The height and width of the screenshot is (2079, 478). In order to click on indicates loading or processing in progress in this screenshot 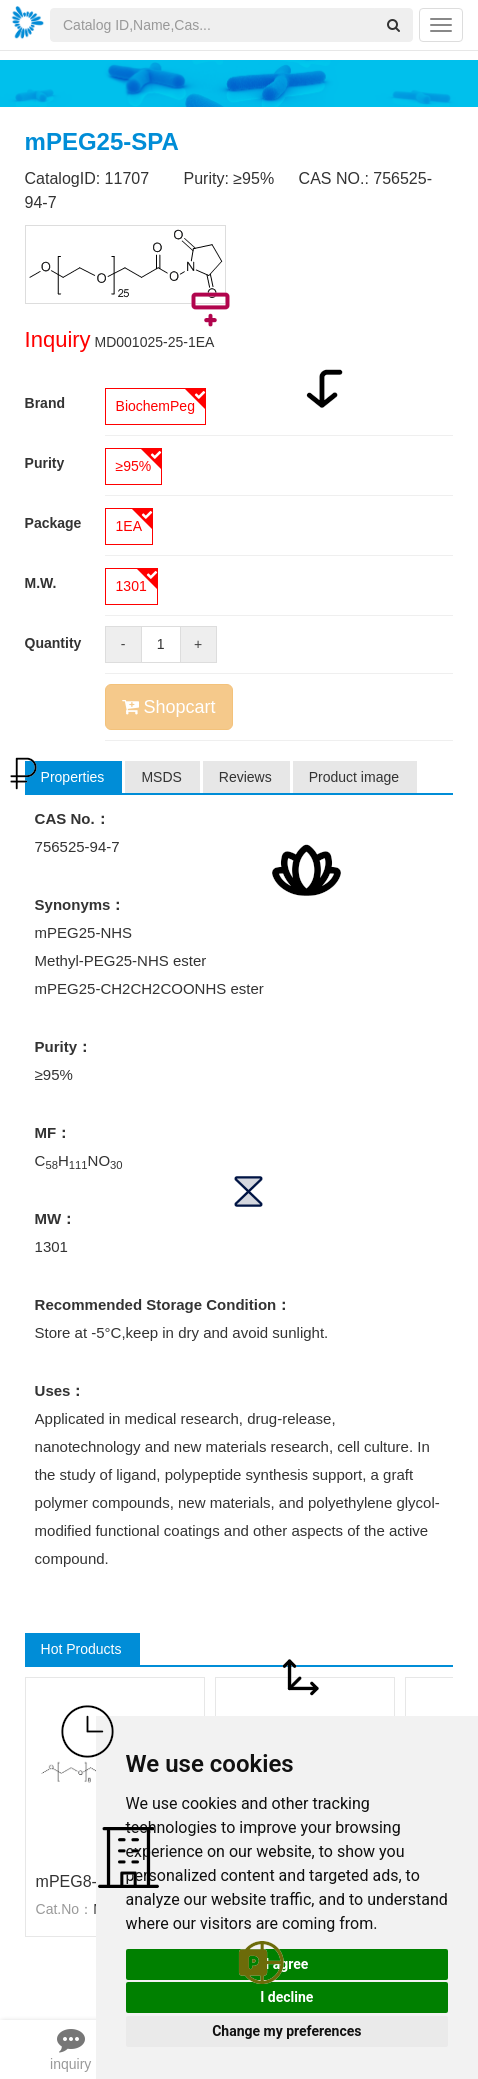, I will do `click(248, 1191)`.